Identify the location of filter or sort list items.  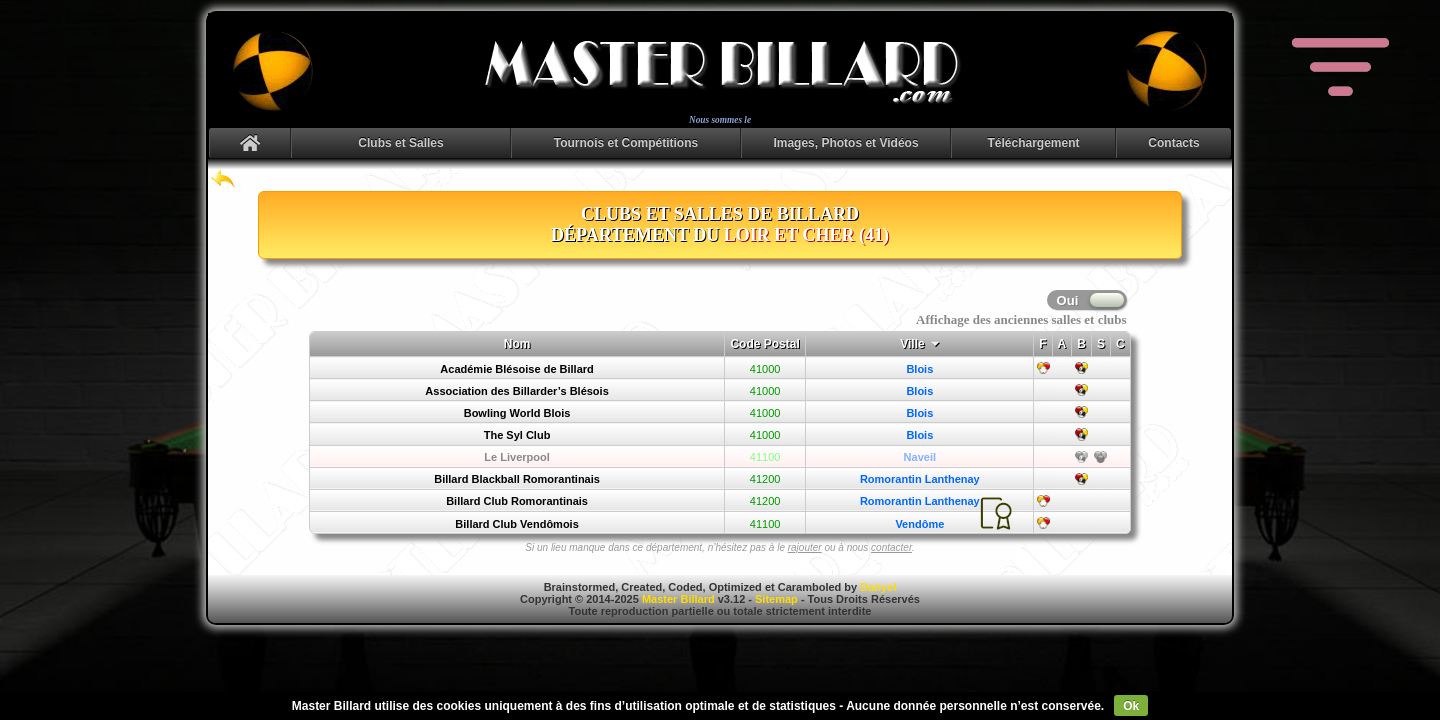
(1340, 68).